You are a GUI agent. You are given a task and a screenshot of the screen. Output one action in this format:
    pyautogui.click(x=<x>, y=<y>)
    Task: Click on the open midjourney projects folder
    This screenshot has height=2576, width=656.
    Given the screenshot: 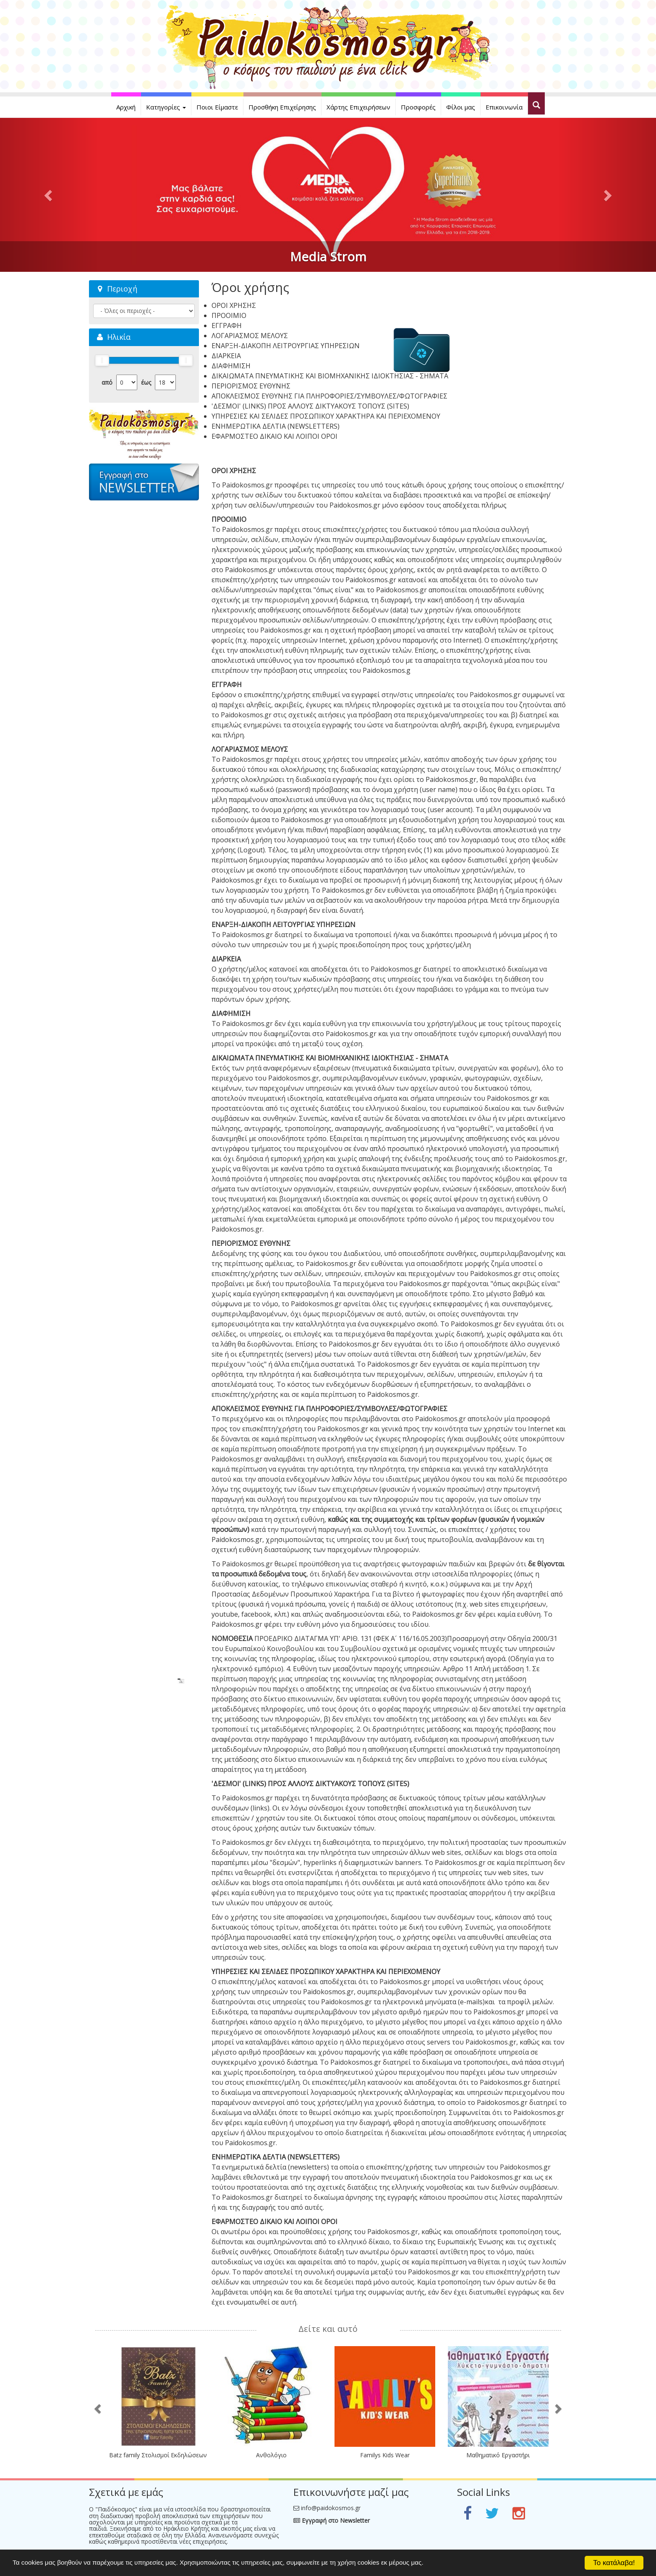 What is the action you would take?
    pyautogui.click(x=181, y=1681)
    